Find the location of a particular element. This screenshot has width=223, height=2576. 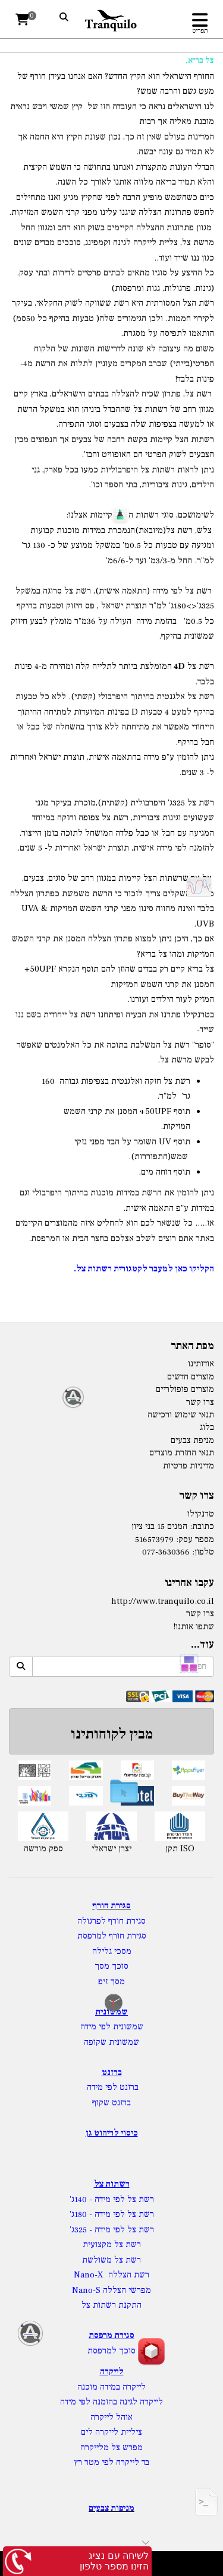

open the software update manager is located at coordinates (30, 2333).